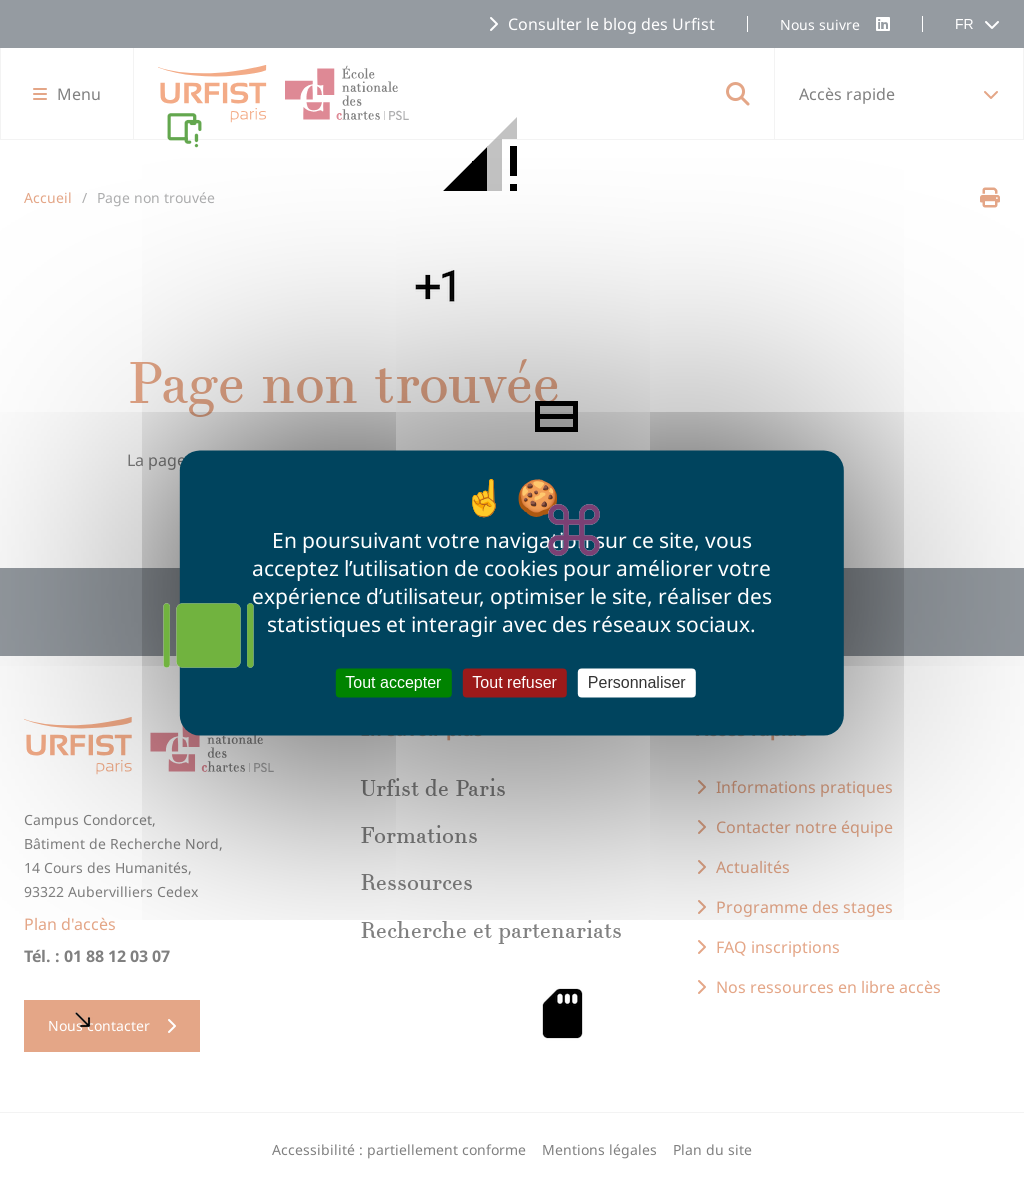 The height and width of the screenshot is (1185, 1024). What do you see at coordinates (184, 128) in the screenshot?
I see `device sync error or warning` at bounding box center [184, 128].